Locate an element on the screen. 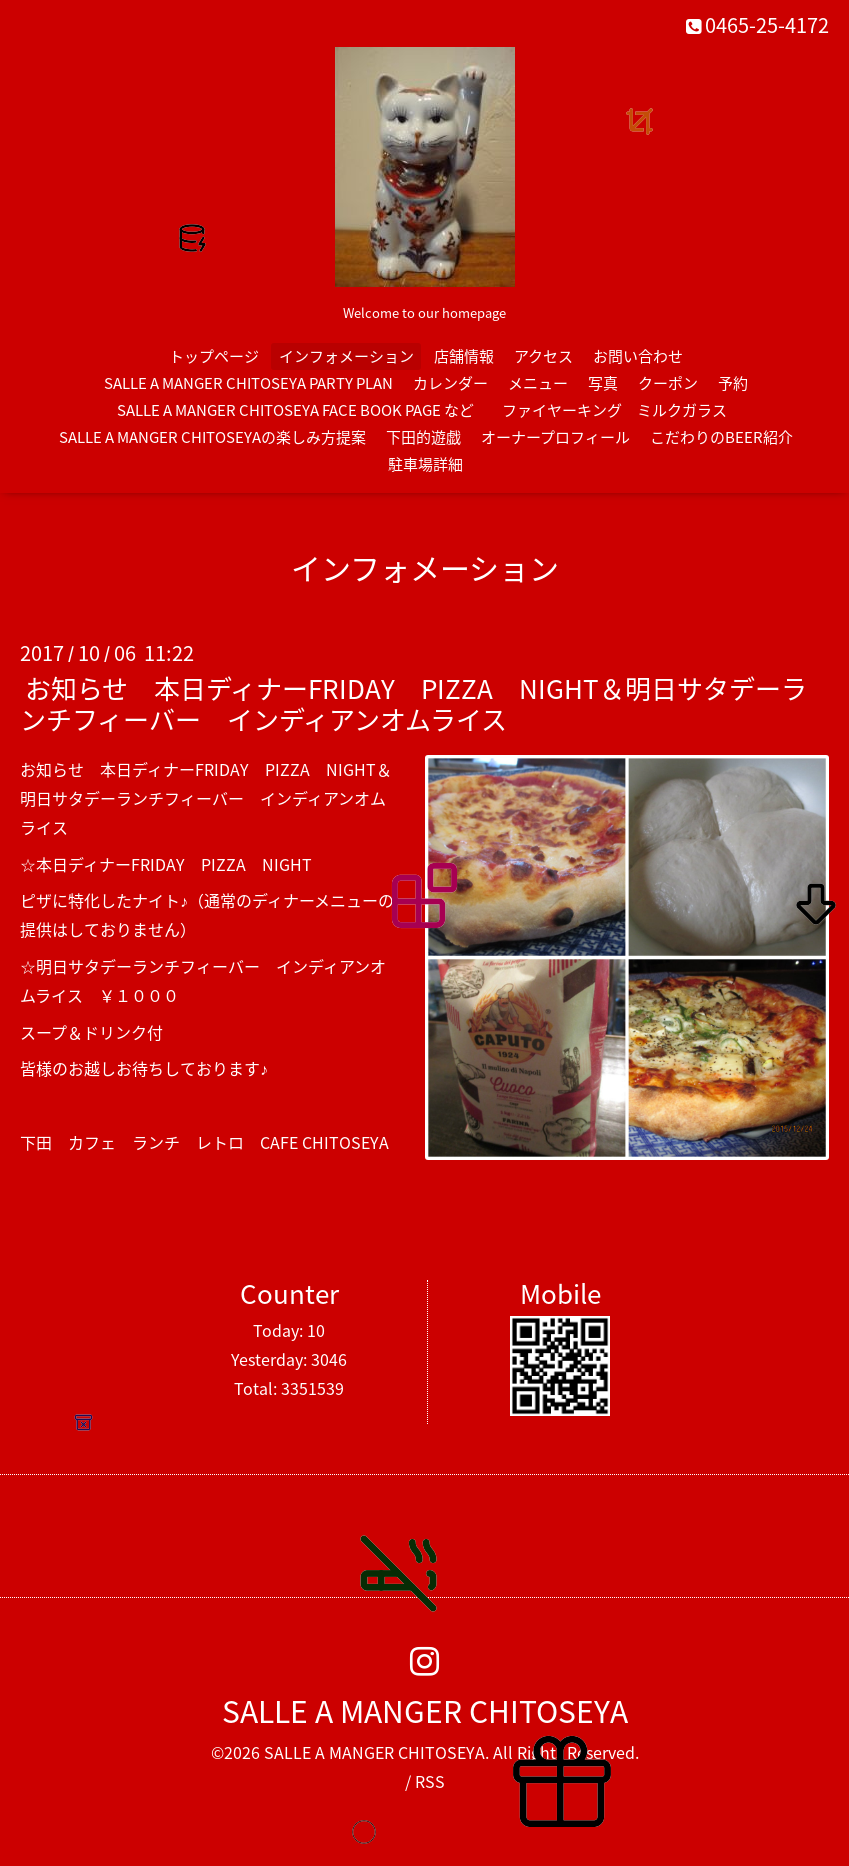  remove item from archive is located at coordinates (83, 1422).